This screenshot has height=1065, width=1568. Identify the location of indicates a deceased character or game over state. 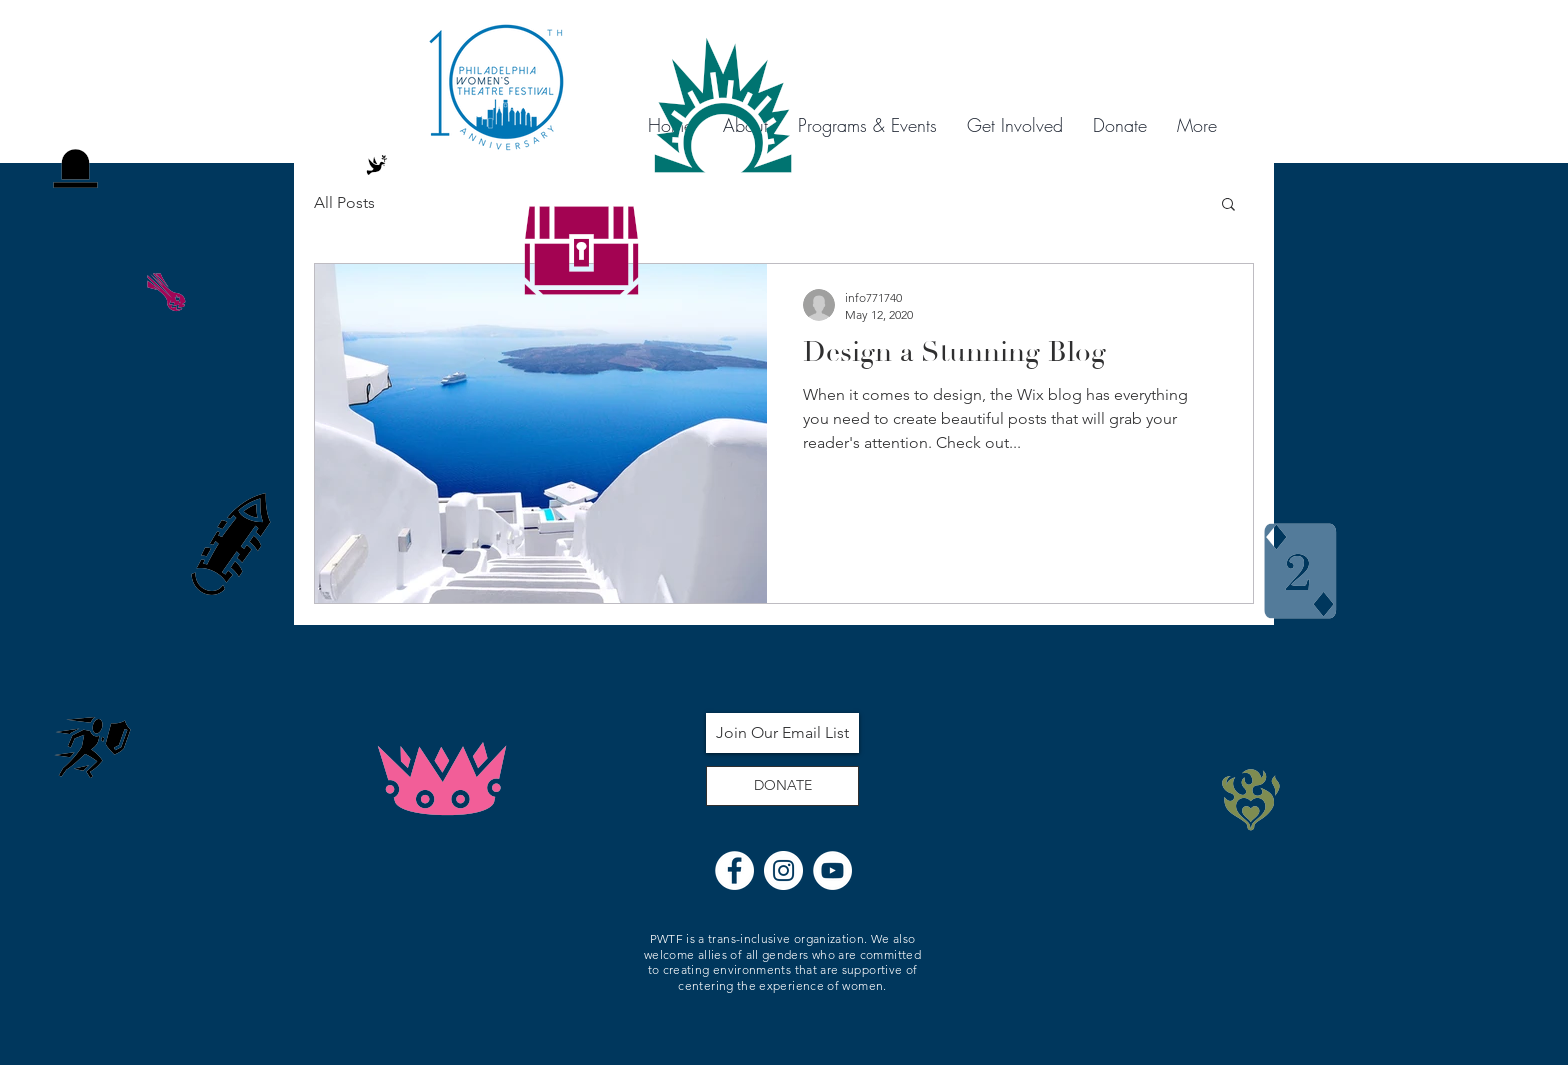
(75, 168).